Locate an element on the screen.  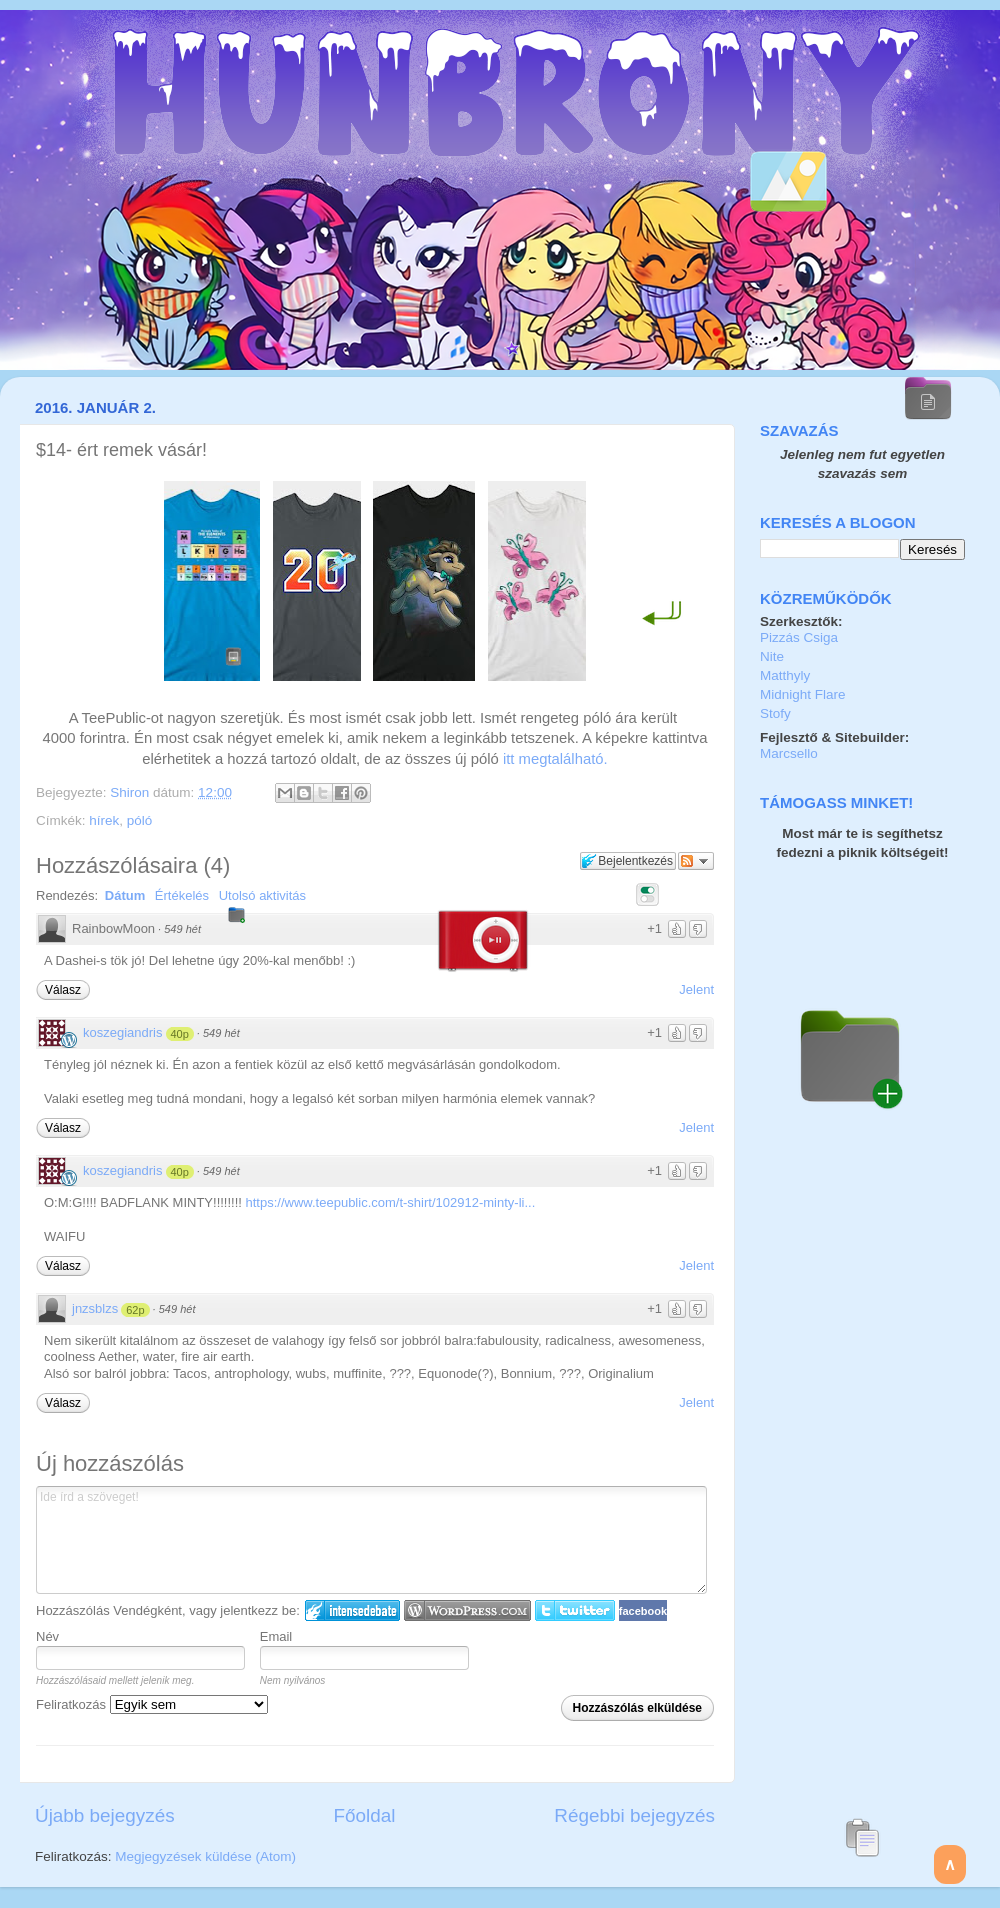
reply to all recipients in an email thread is located at coordinates (661, 613).